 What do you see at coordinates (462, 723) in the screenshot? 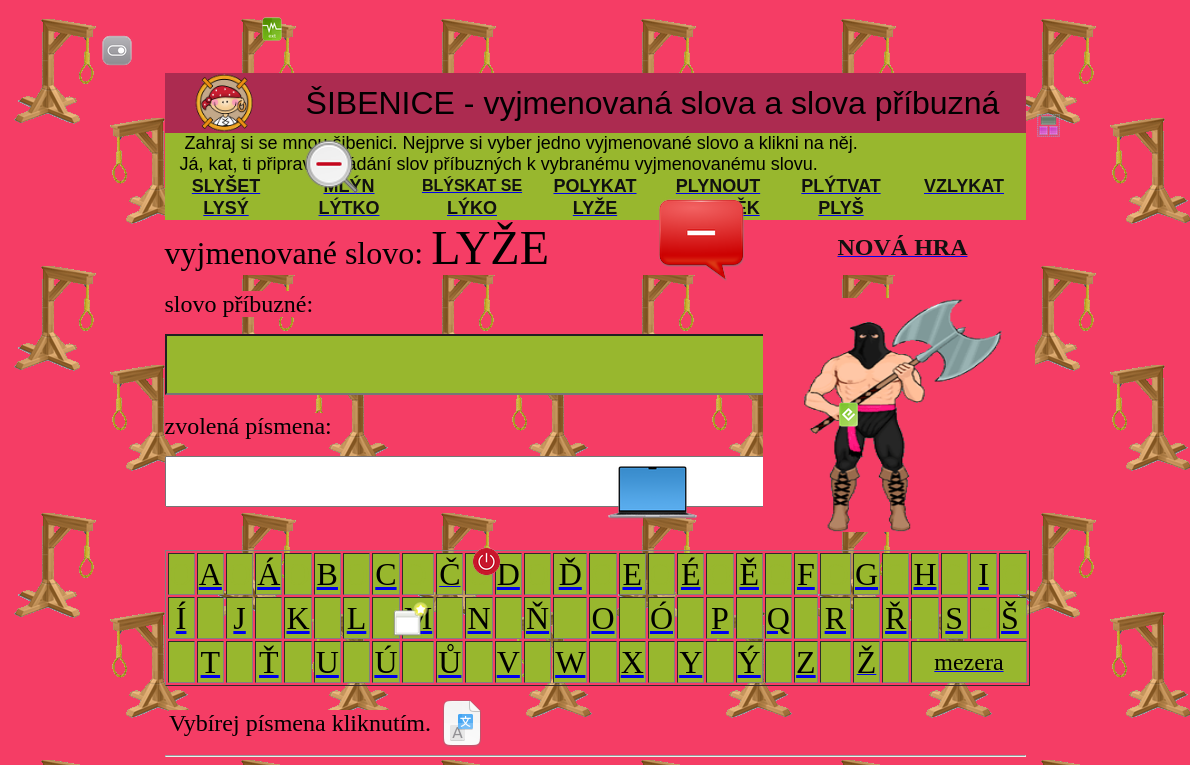
I see `a gettext translation file for software localization` at bounding box center [462, 723].